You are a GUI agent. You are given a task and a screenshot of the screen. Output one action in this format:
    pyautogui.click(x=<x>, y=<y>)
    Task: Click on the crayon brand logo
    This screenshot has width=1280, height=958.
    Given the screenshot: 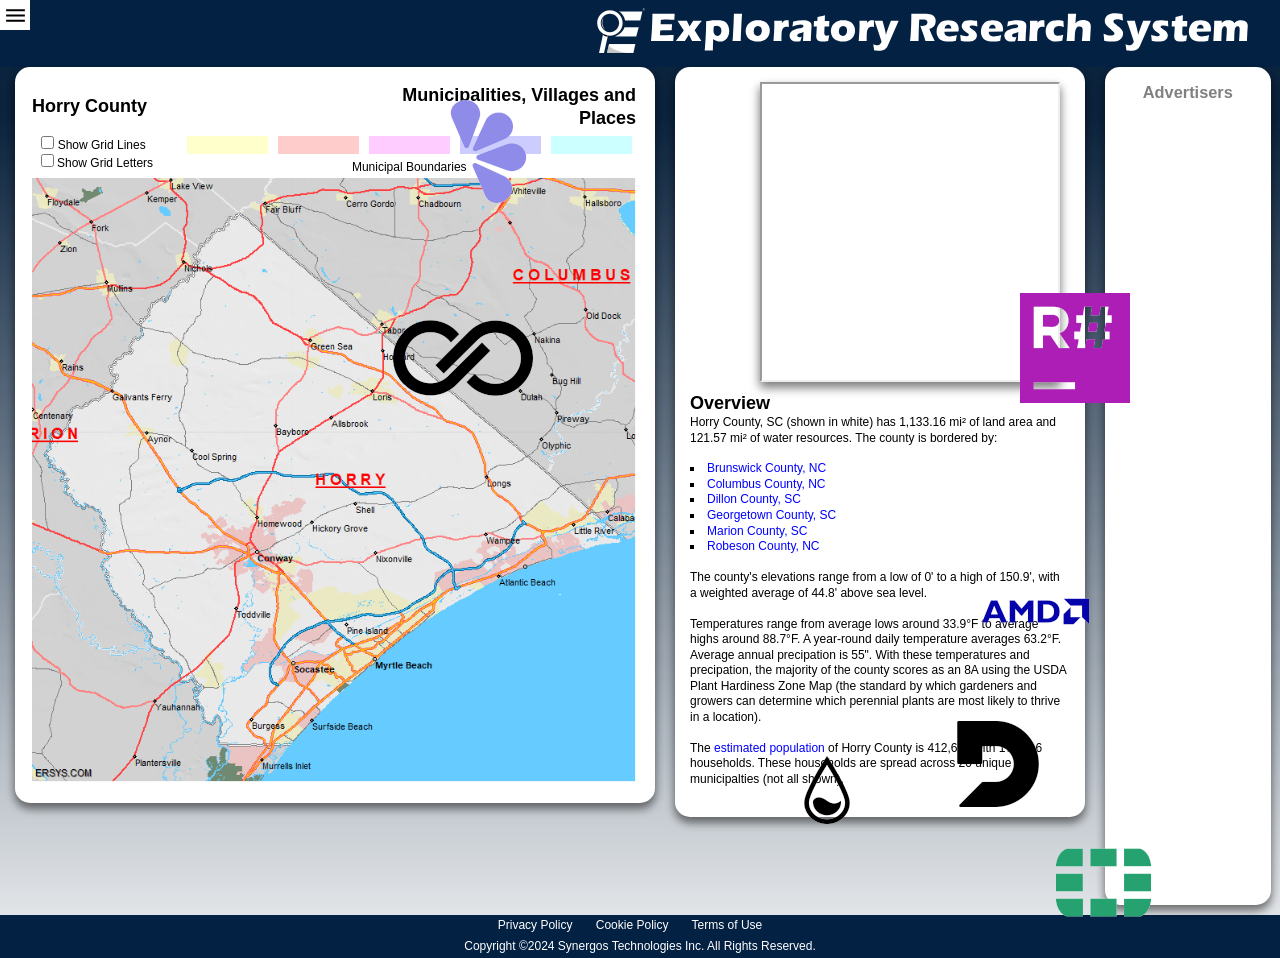 What is the action you would take?
    pyautogui.click(x=463, y=358)
    